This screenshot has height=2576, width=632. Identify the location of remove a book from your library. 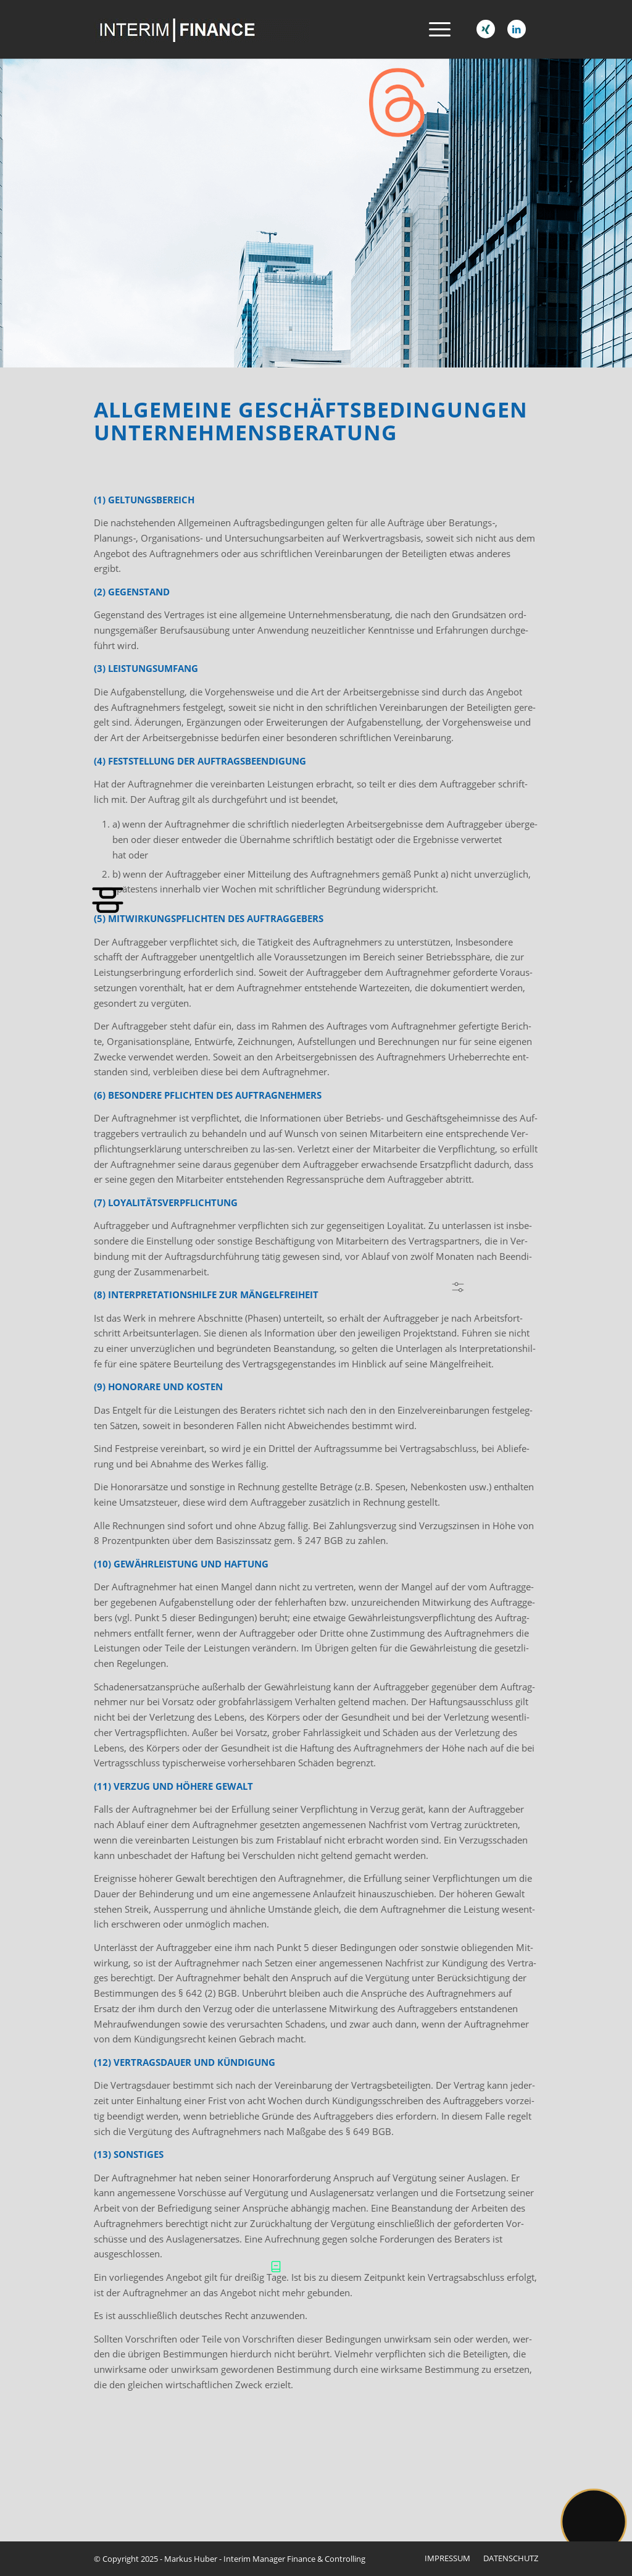
(276, 2267).